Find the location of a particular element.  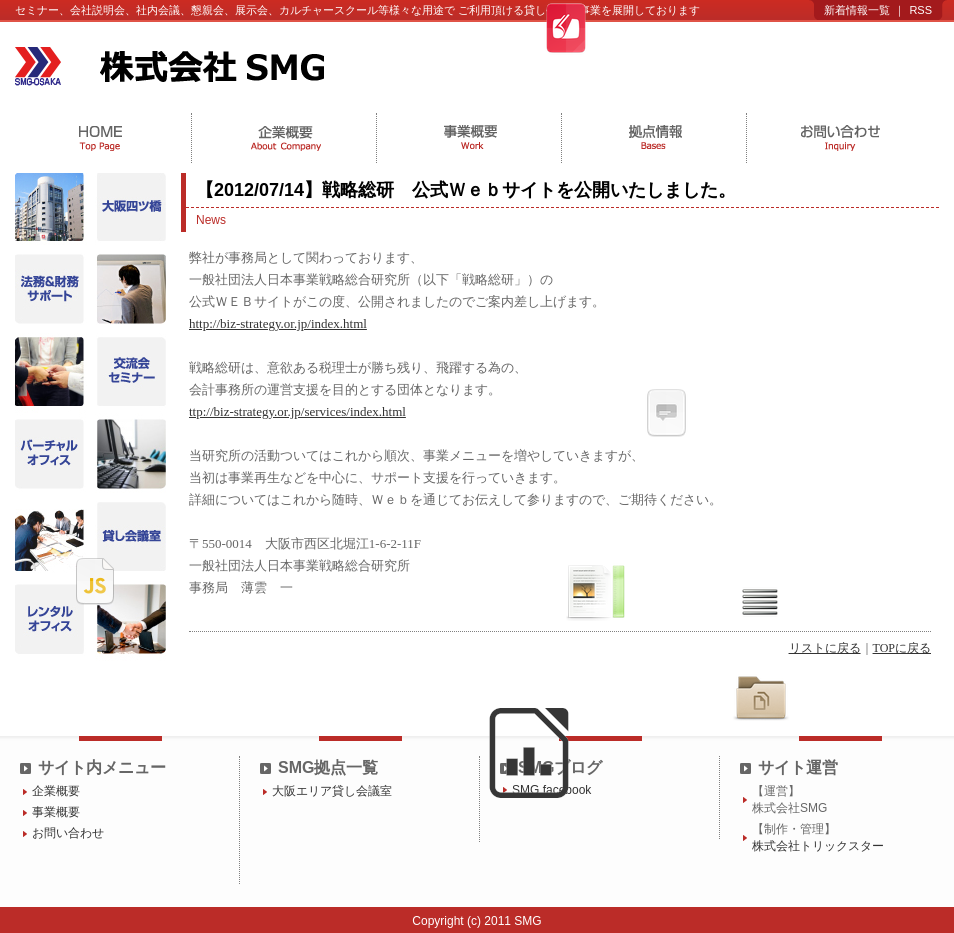

open LibreOffice Calc spreadsheet application is located at coordinates (529, 753).